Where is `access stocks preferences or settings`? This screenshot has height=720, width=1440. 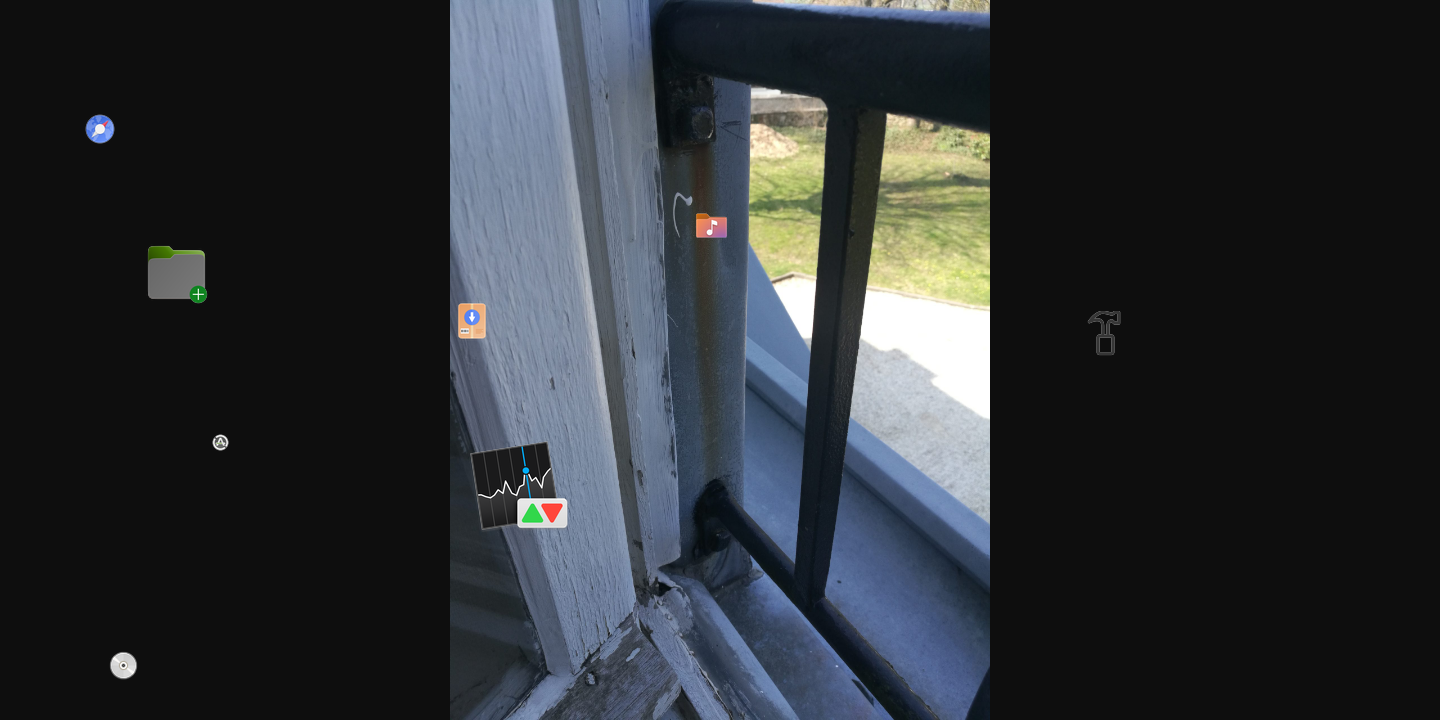 access stocks preferences or settings is located at coordinates (518, 485).